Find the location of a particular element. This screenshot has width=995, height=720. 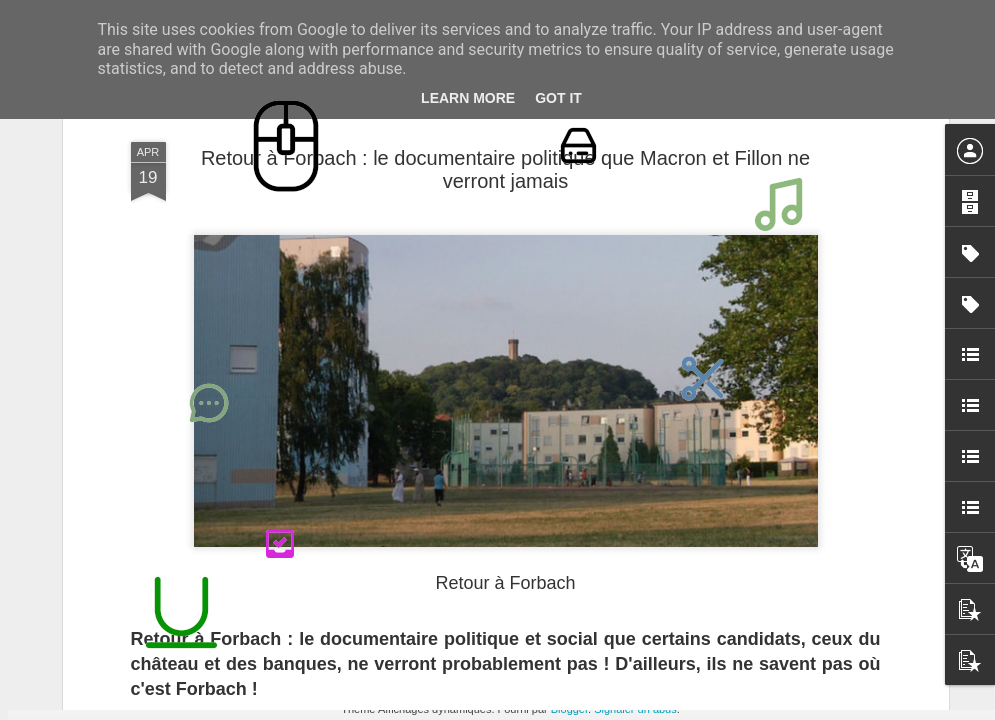

access music library or player is located at coordinates (781, 204).